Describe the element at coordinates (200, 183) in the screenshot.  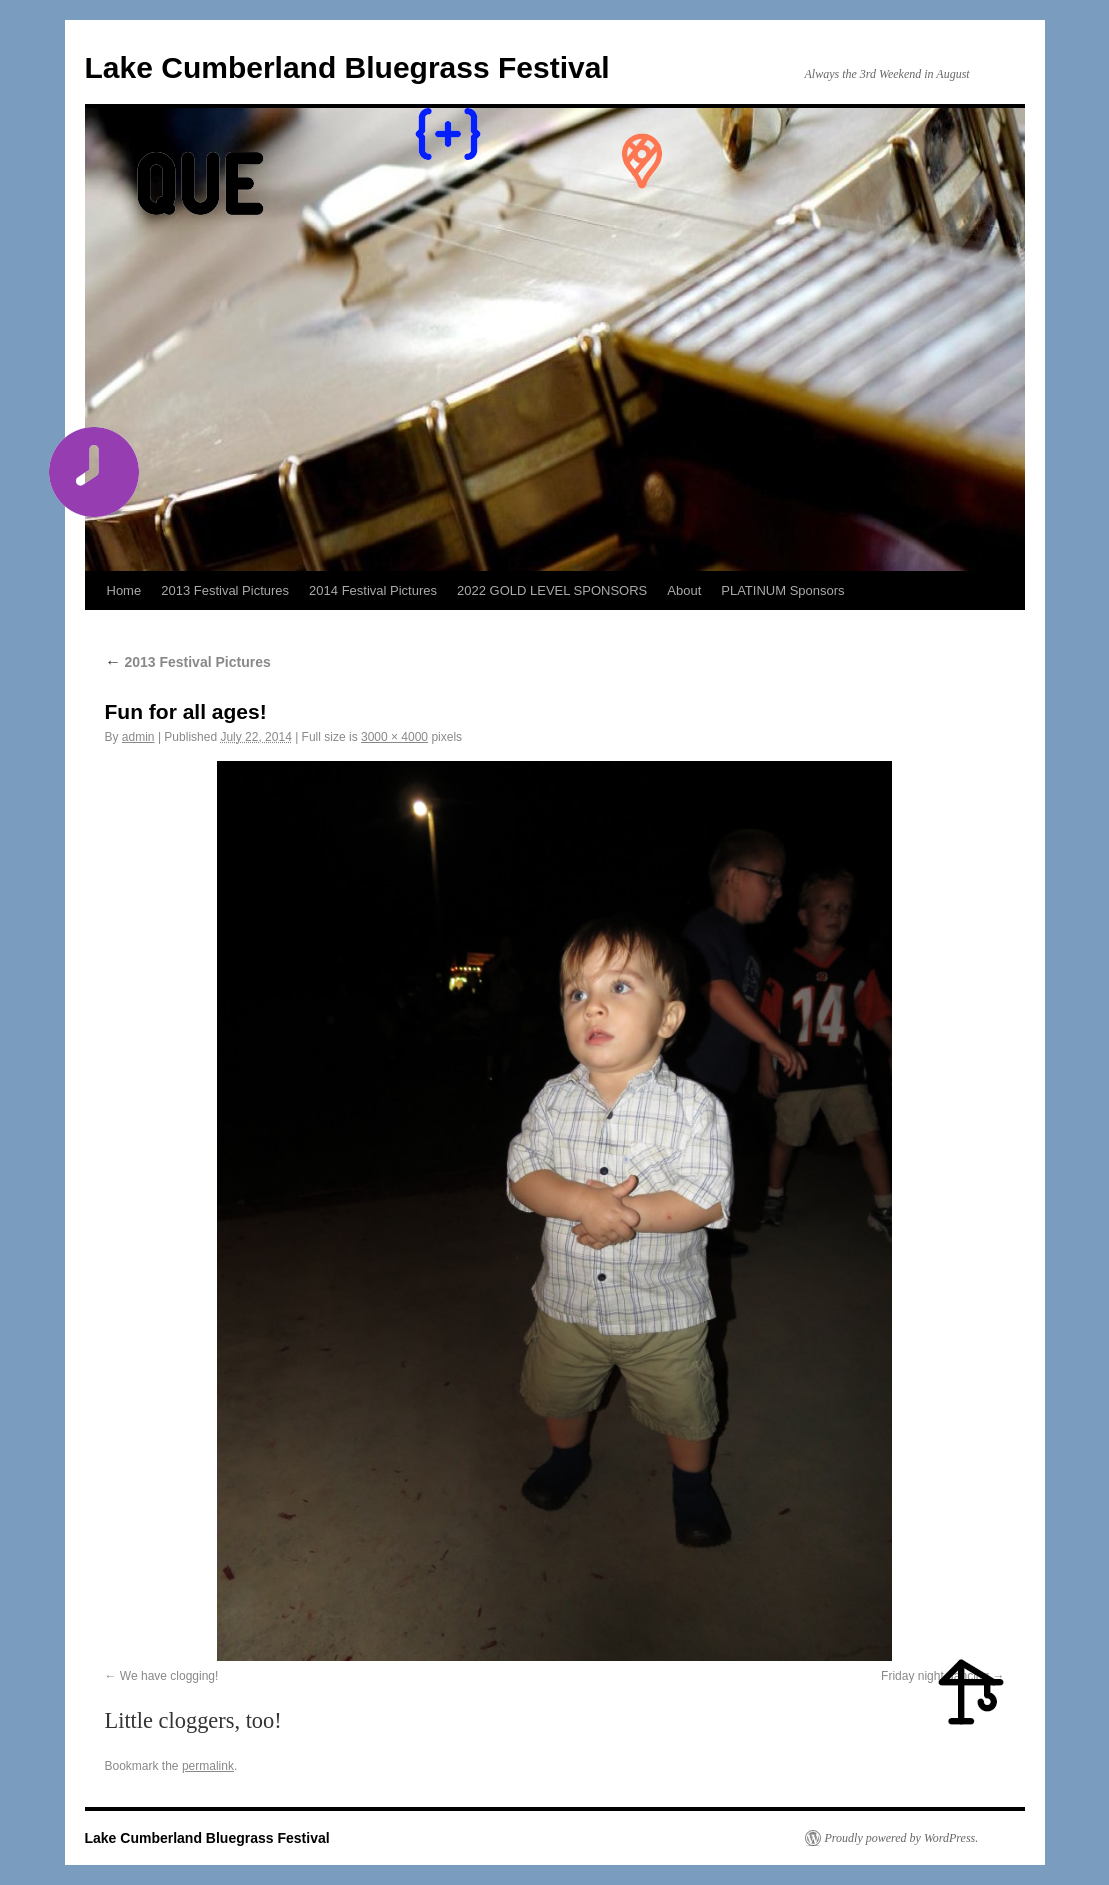
I see `indicates a queue in http request handling` at that location.